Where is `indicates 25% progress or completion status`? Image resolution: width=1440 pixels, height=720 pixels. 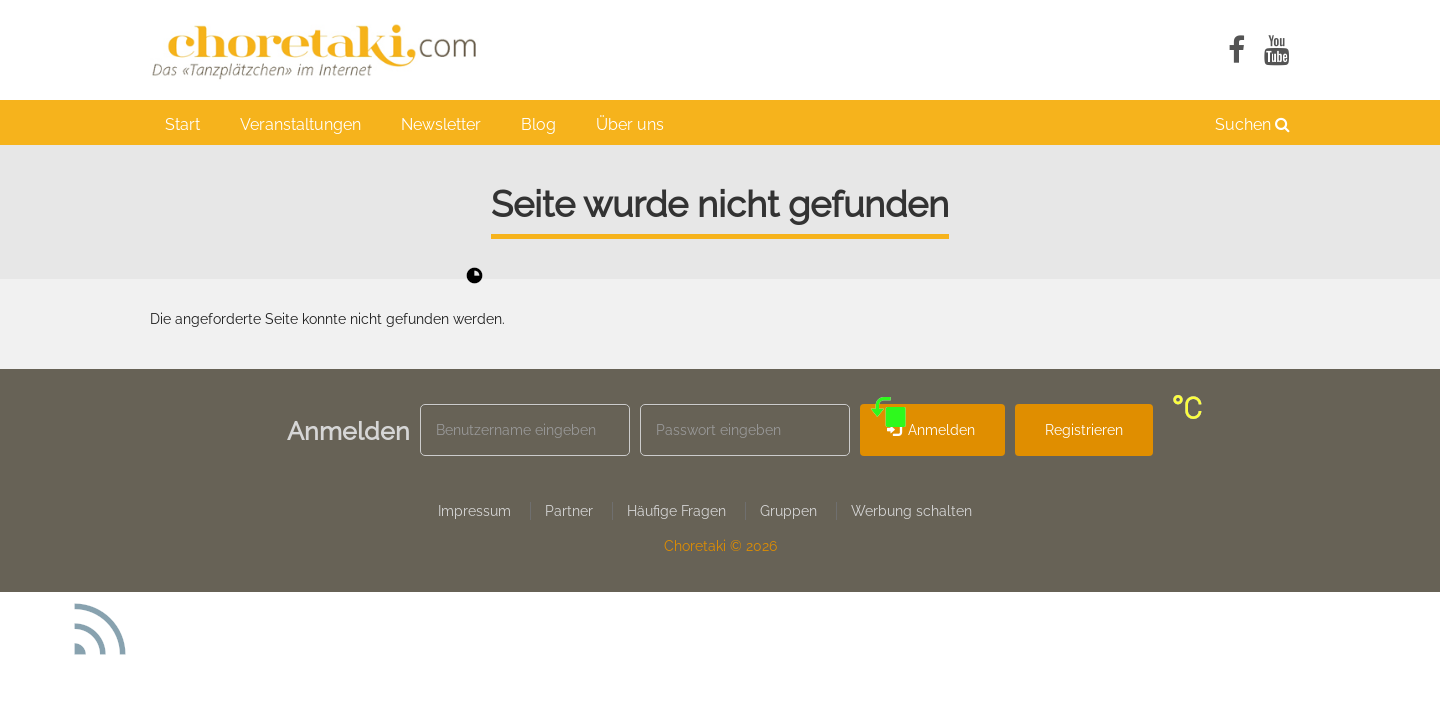
indicates 25% progress or completion status is located at coordinates (474, 275).